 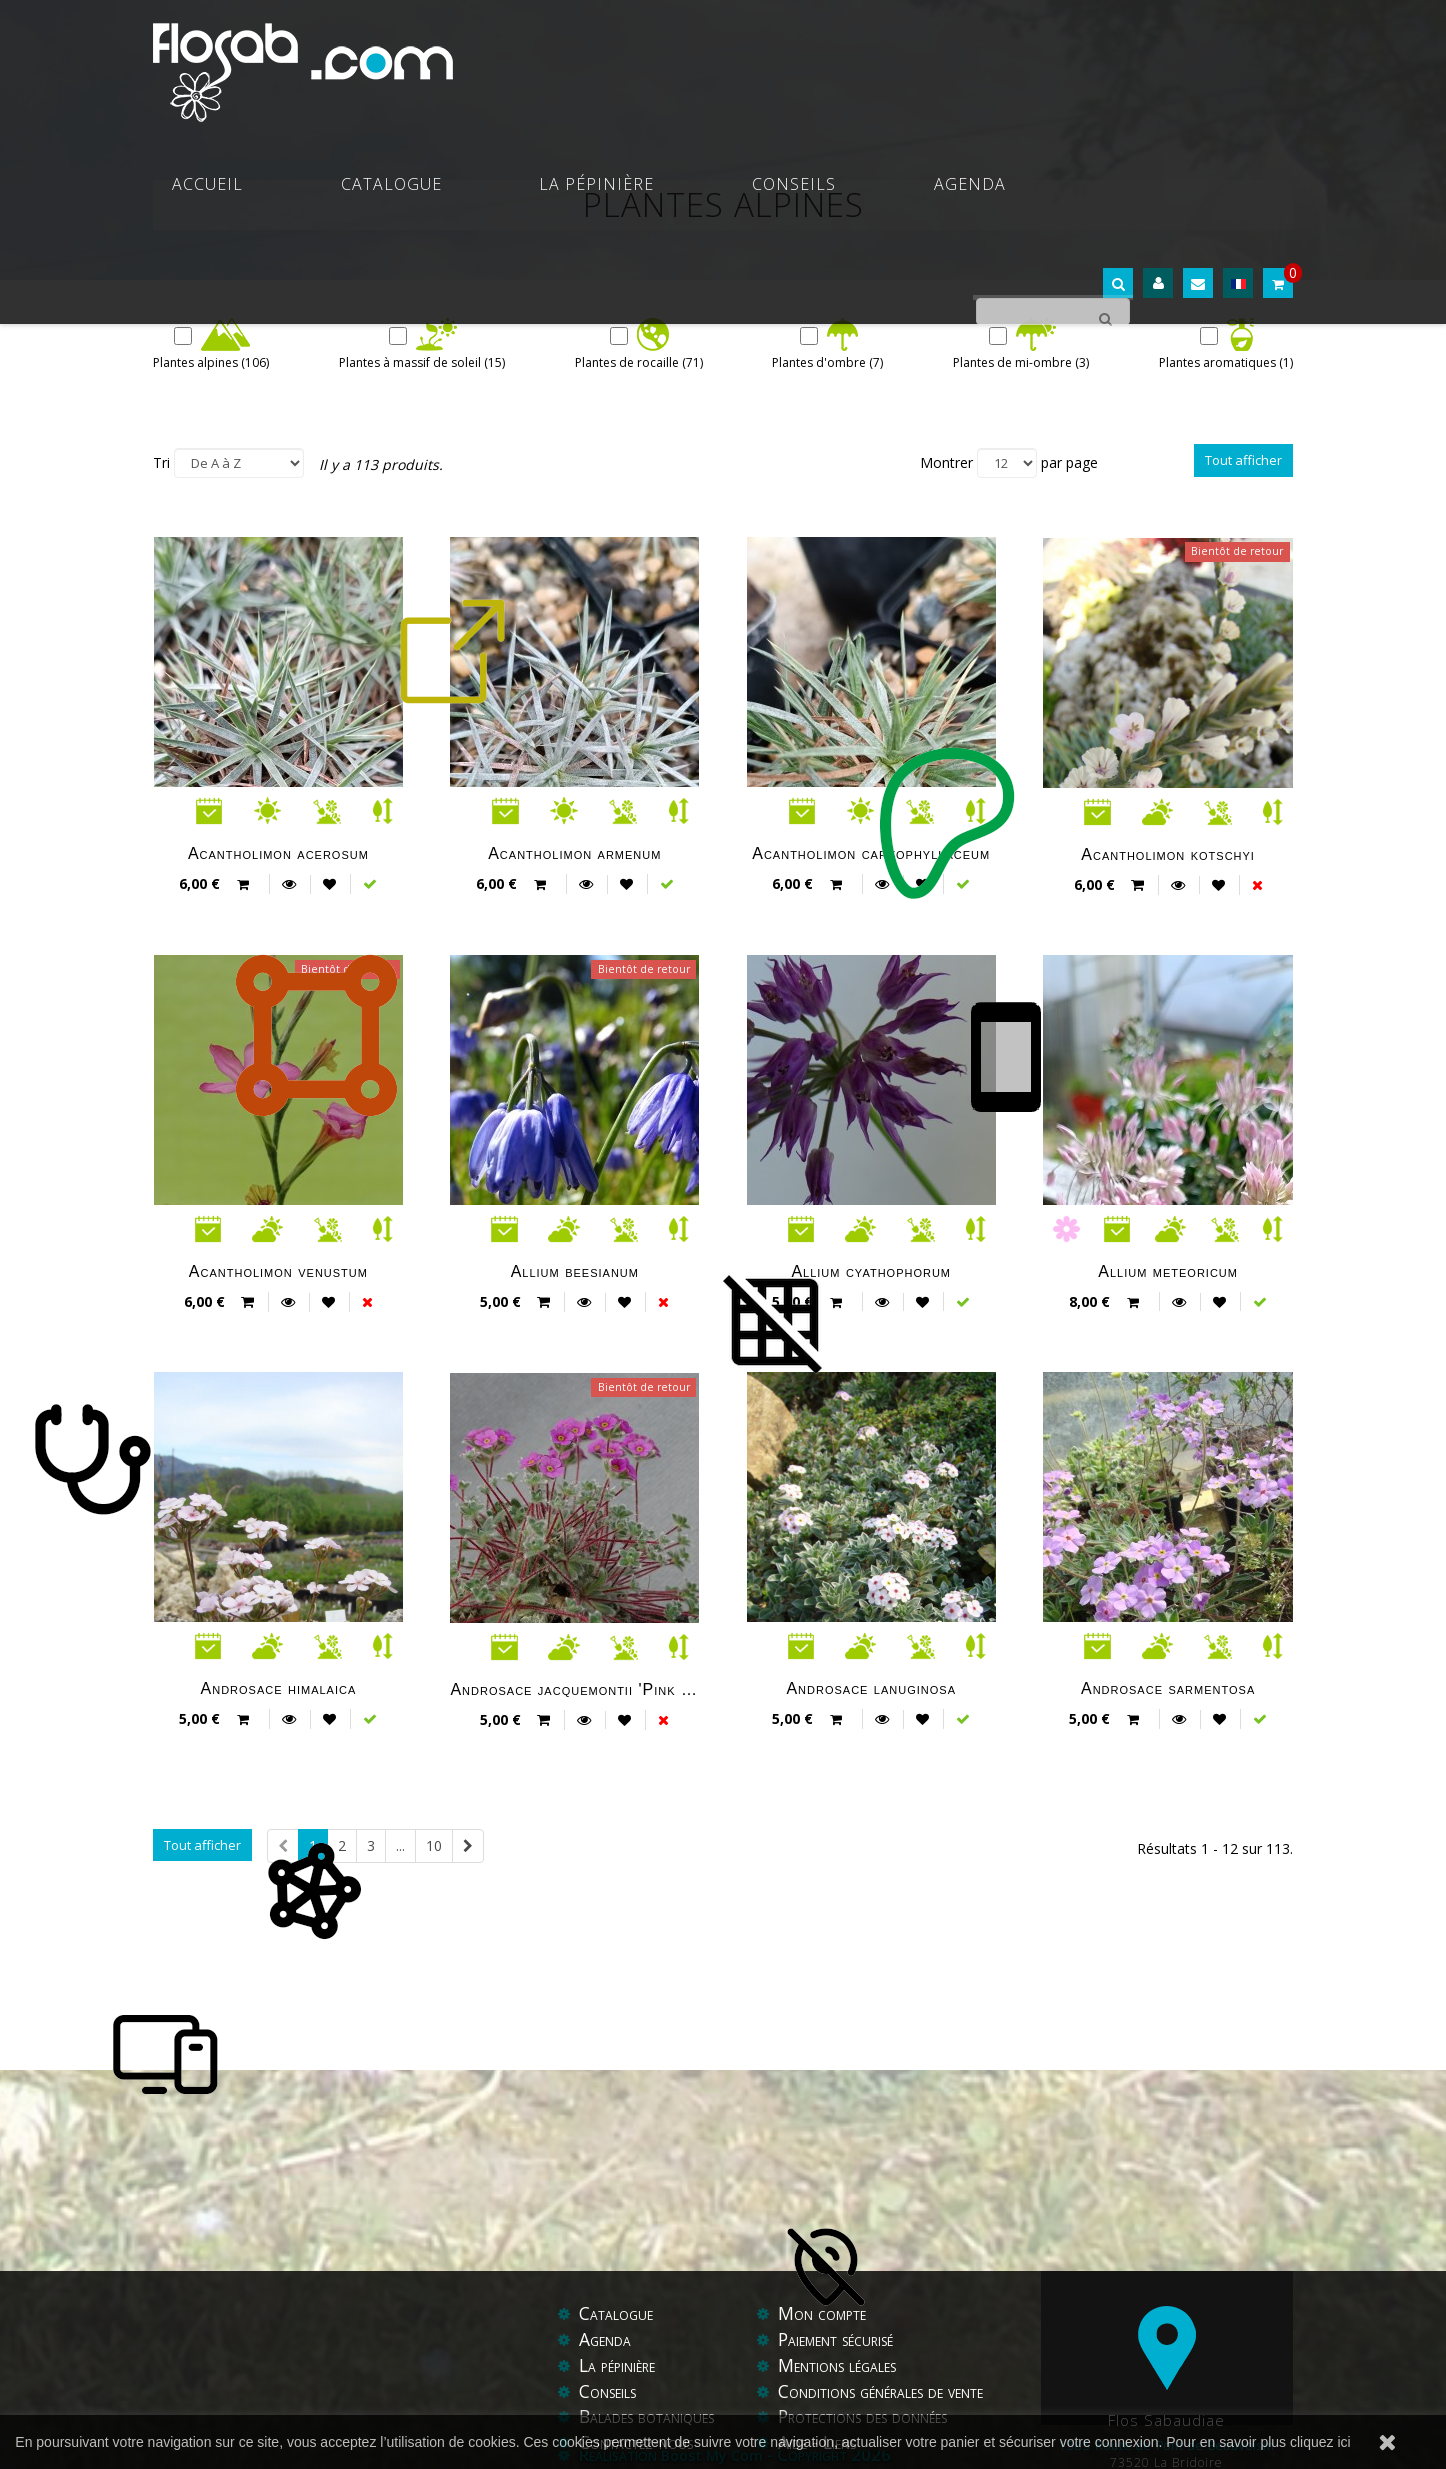 I want to click on visit patreon page, so click(x=941, y=820).